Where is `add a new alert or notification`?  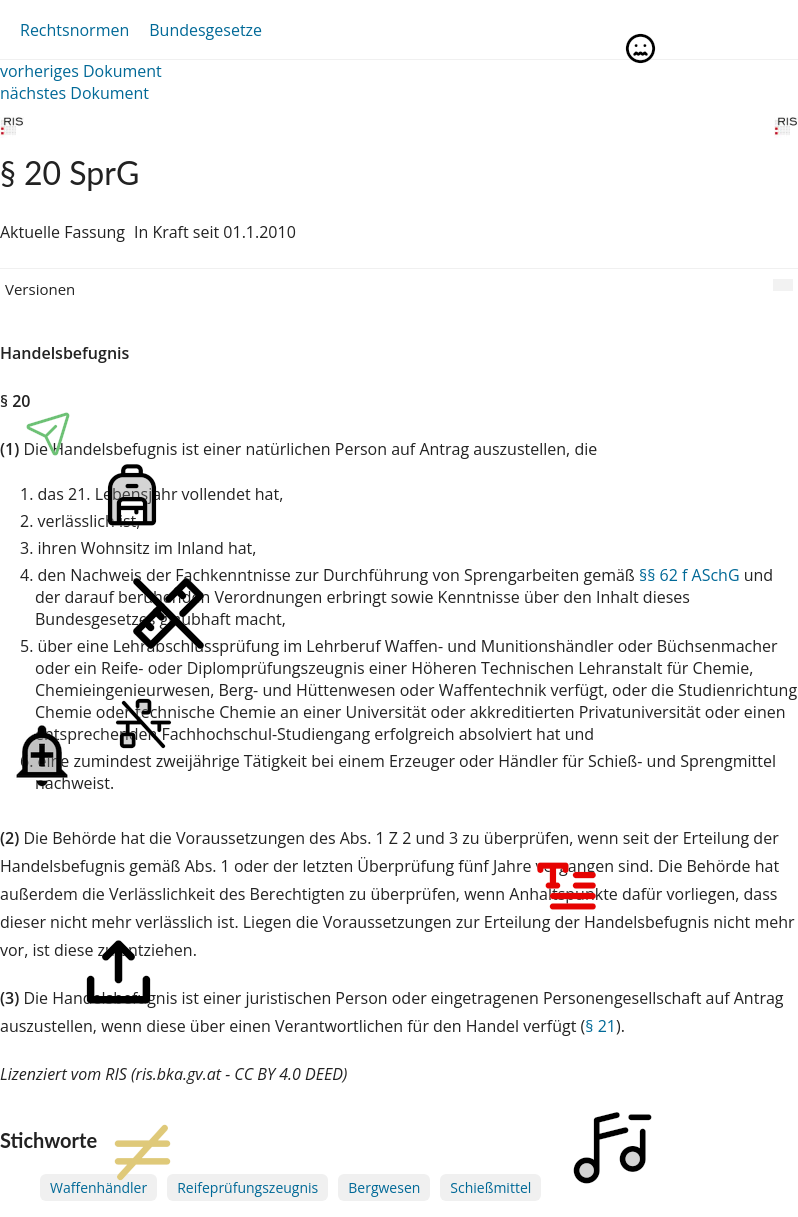
add a new alert or notification is located at coordinates (42, 755).